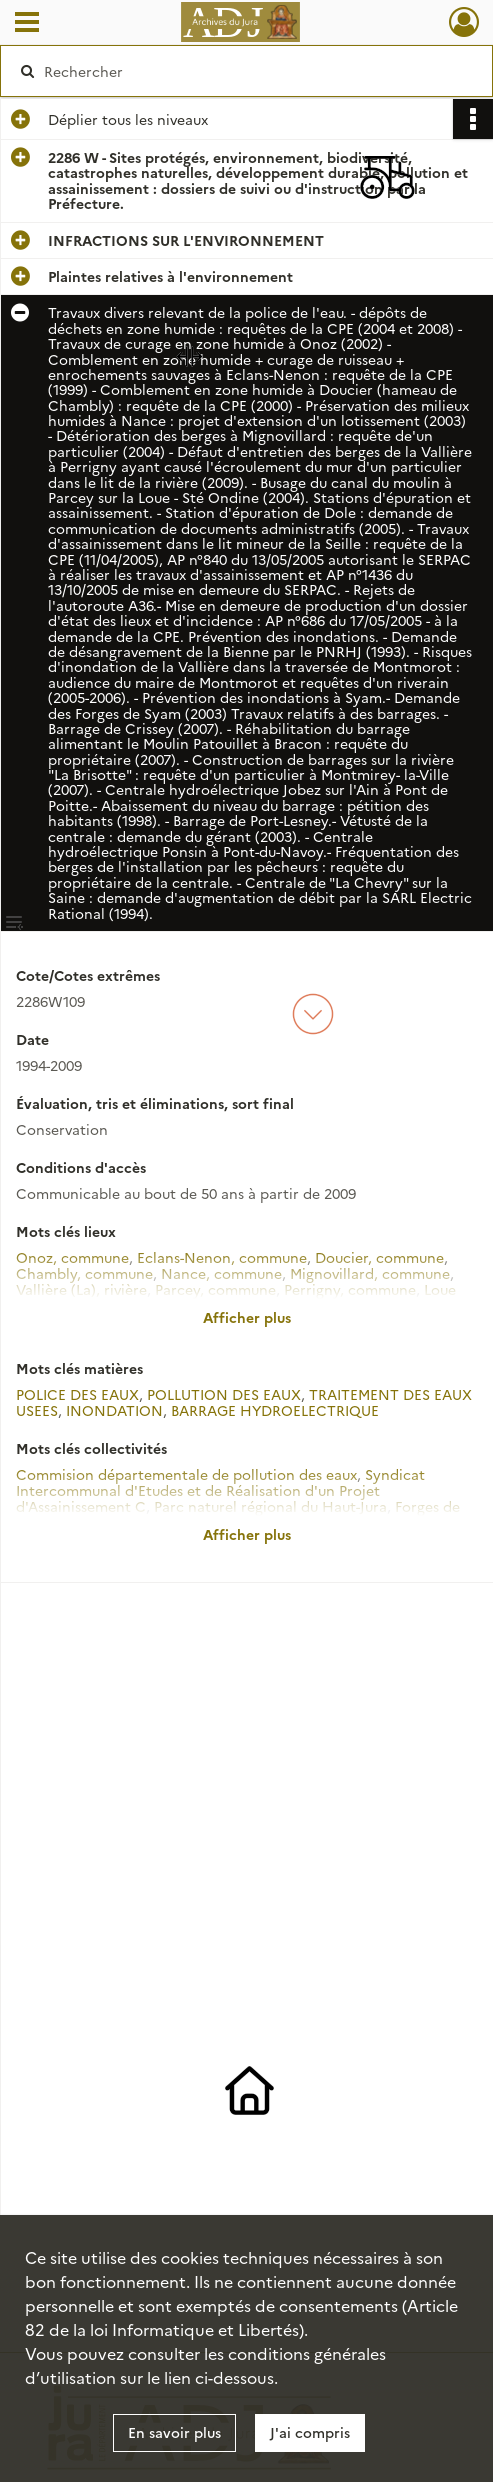 This screenshot has width=493, height=2482. What do you see at coordinates (14, 922) in the screenshot?
I see `add a new item to the list` at bounding box center [14, 922].